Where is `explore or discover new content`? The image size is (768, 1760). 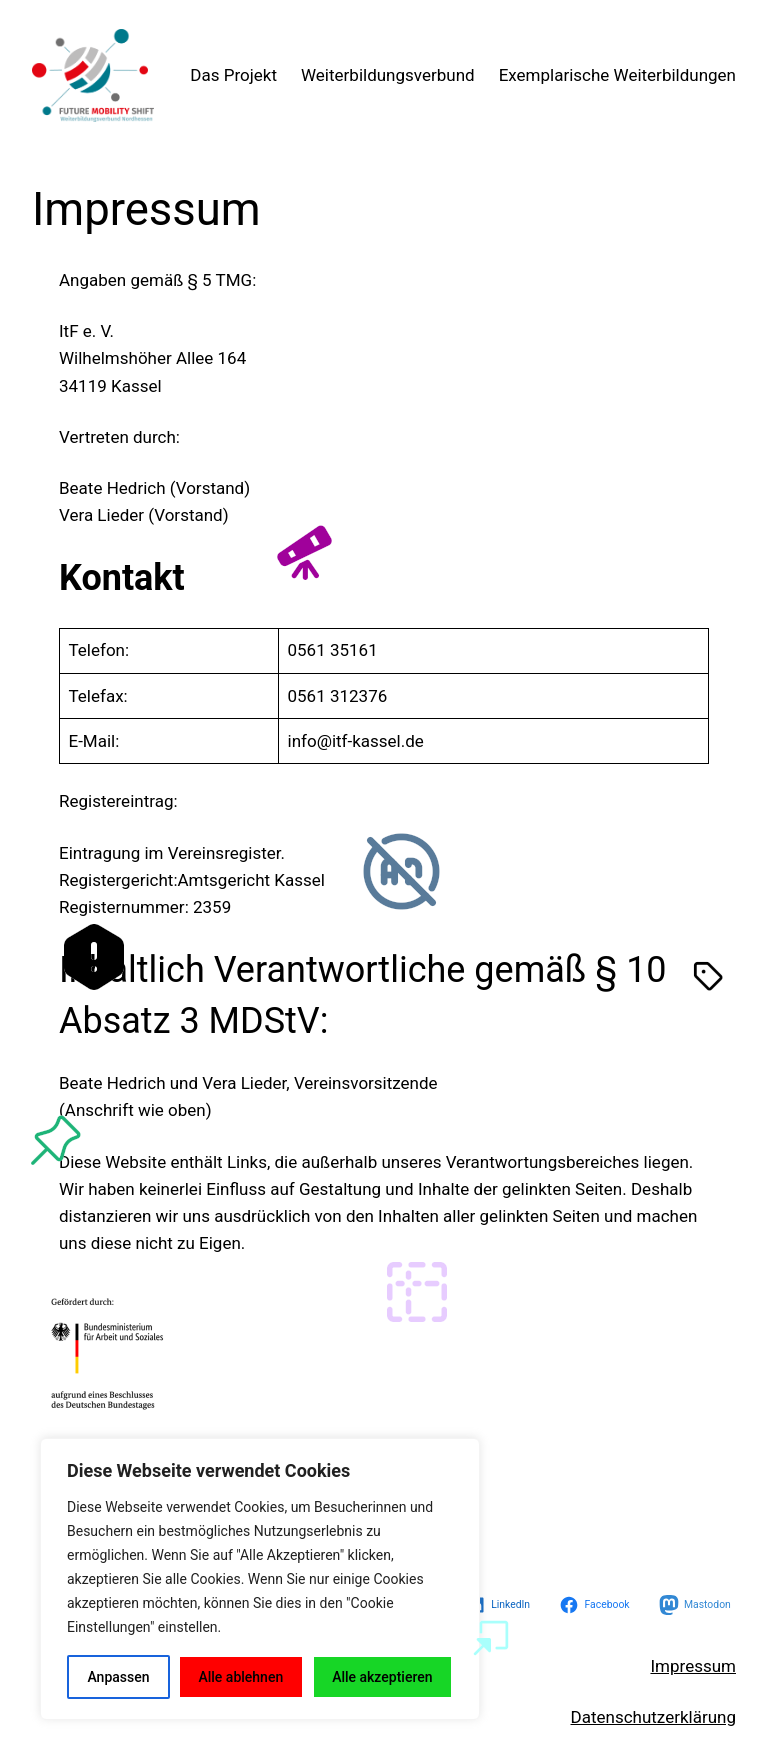 explore or discover new content is located at coordinates (304, 552).